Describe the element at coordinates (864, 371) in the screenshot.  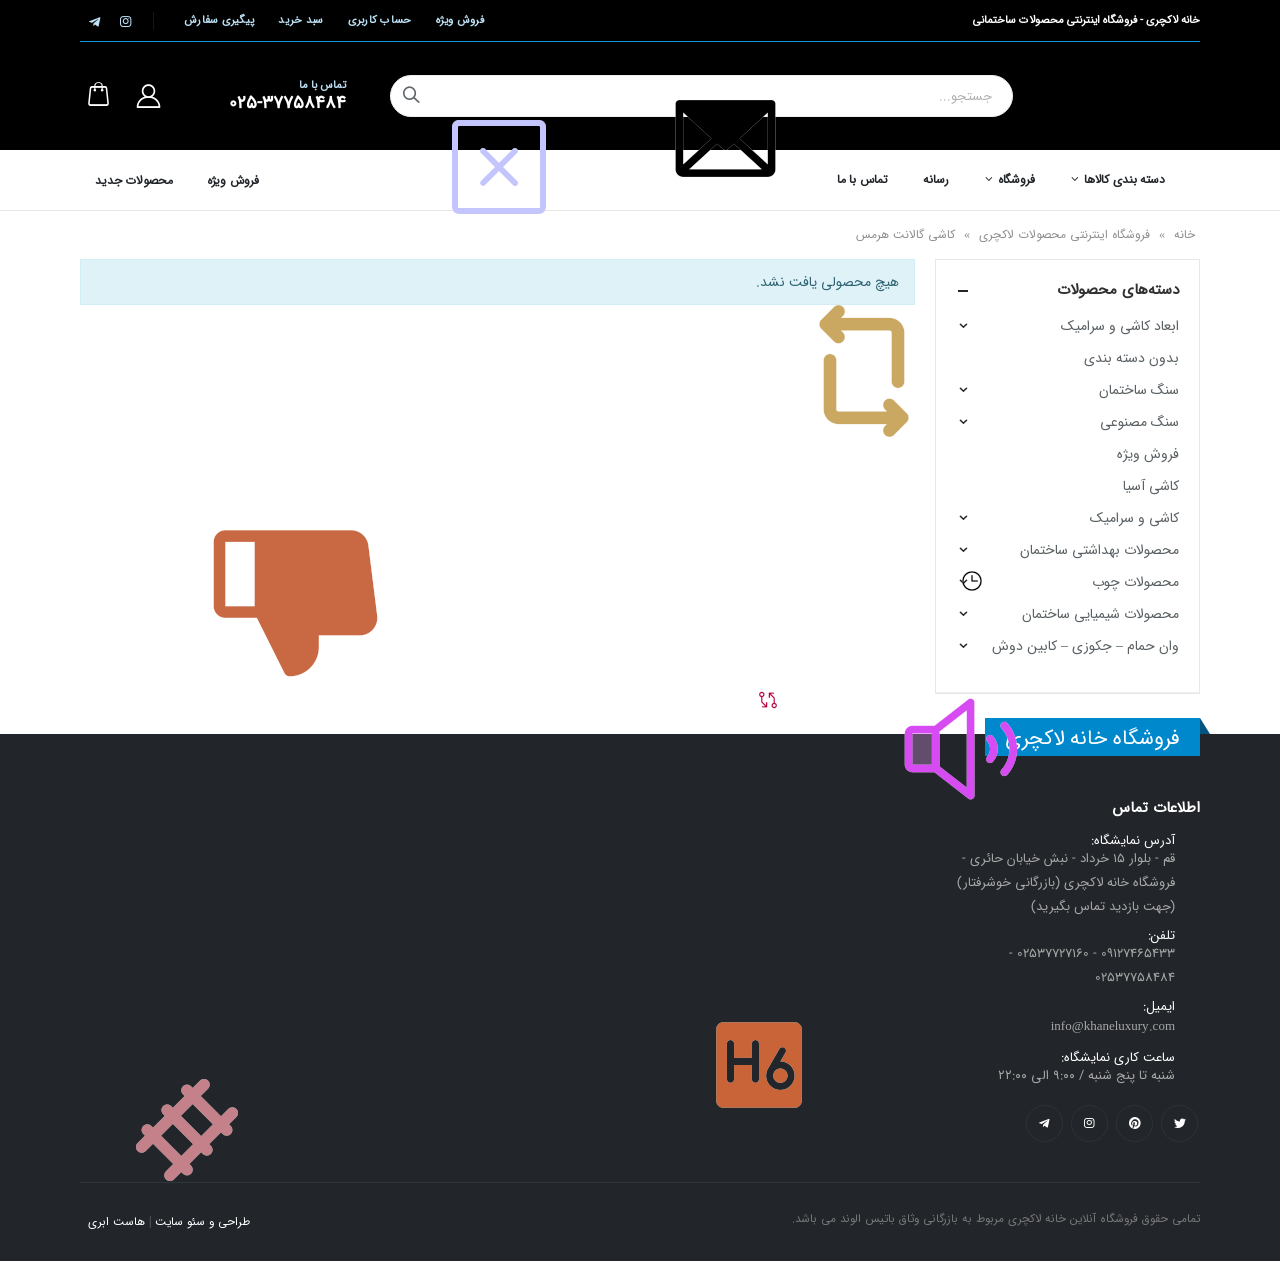
I see `rotate your device orientation` at that location.